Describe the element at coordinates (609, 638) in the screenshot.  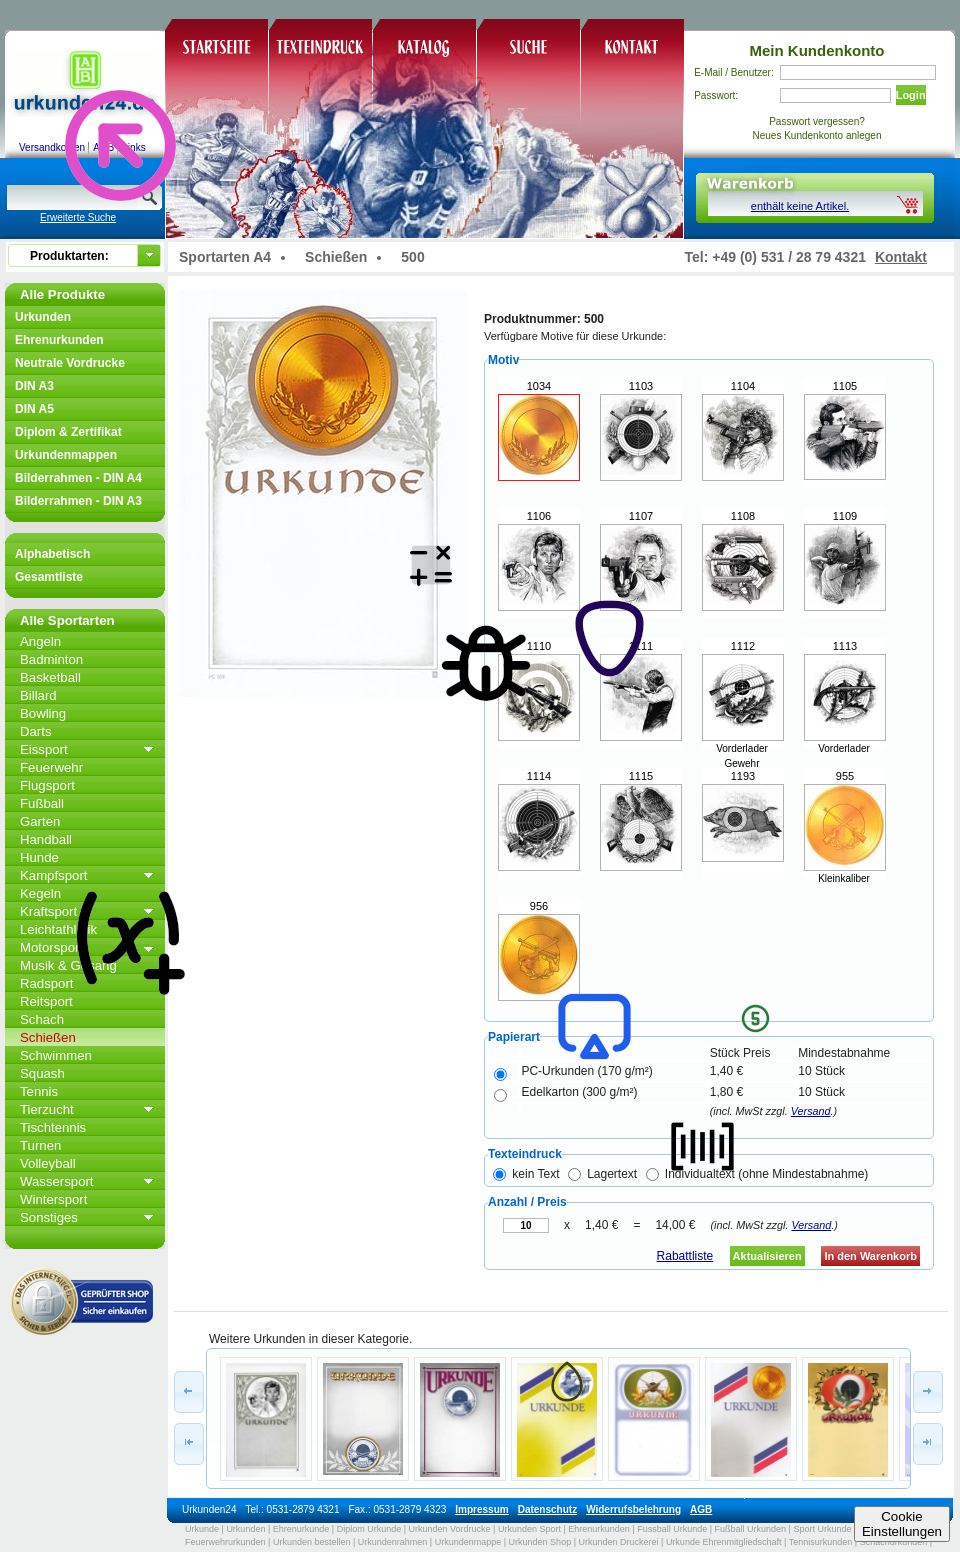
I see `access music or guitar-related features` at that location.